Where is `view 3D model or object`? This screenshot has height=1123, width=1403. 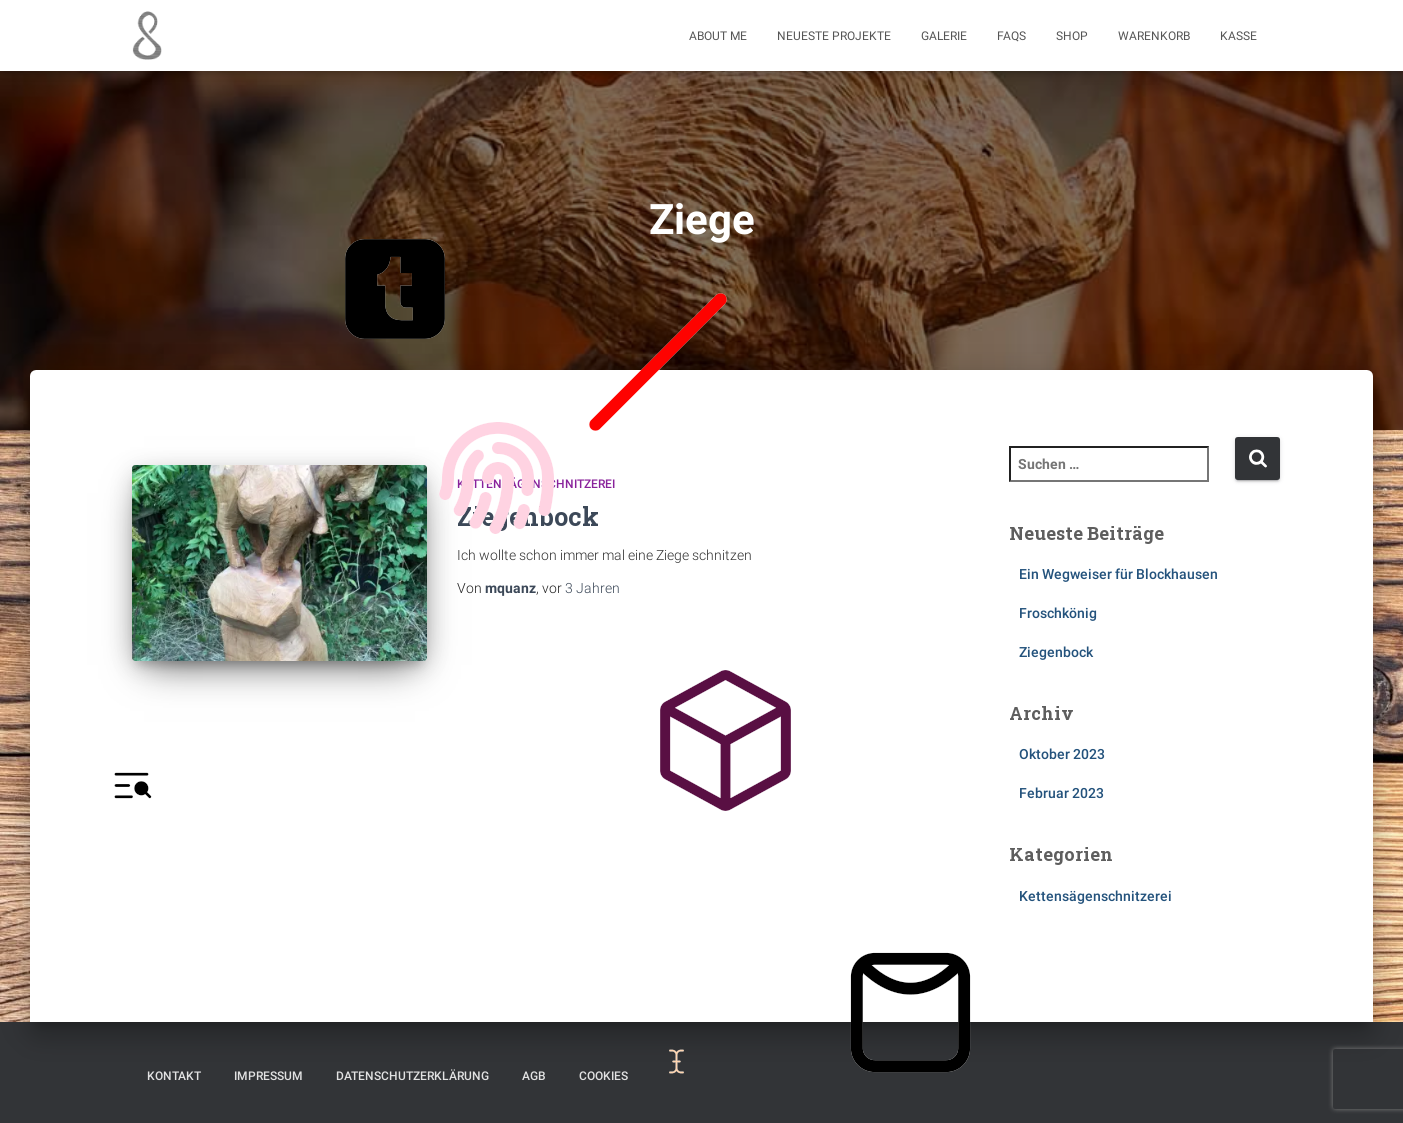 view 3D model or object is located at coordinates (725, 740).